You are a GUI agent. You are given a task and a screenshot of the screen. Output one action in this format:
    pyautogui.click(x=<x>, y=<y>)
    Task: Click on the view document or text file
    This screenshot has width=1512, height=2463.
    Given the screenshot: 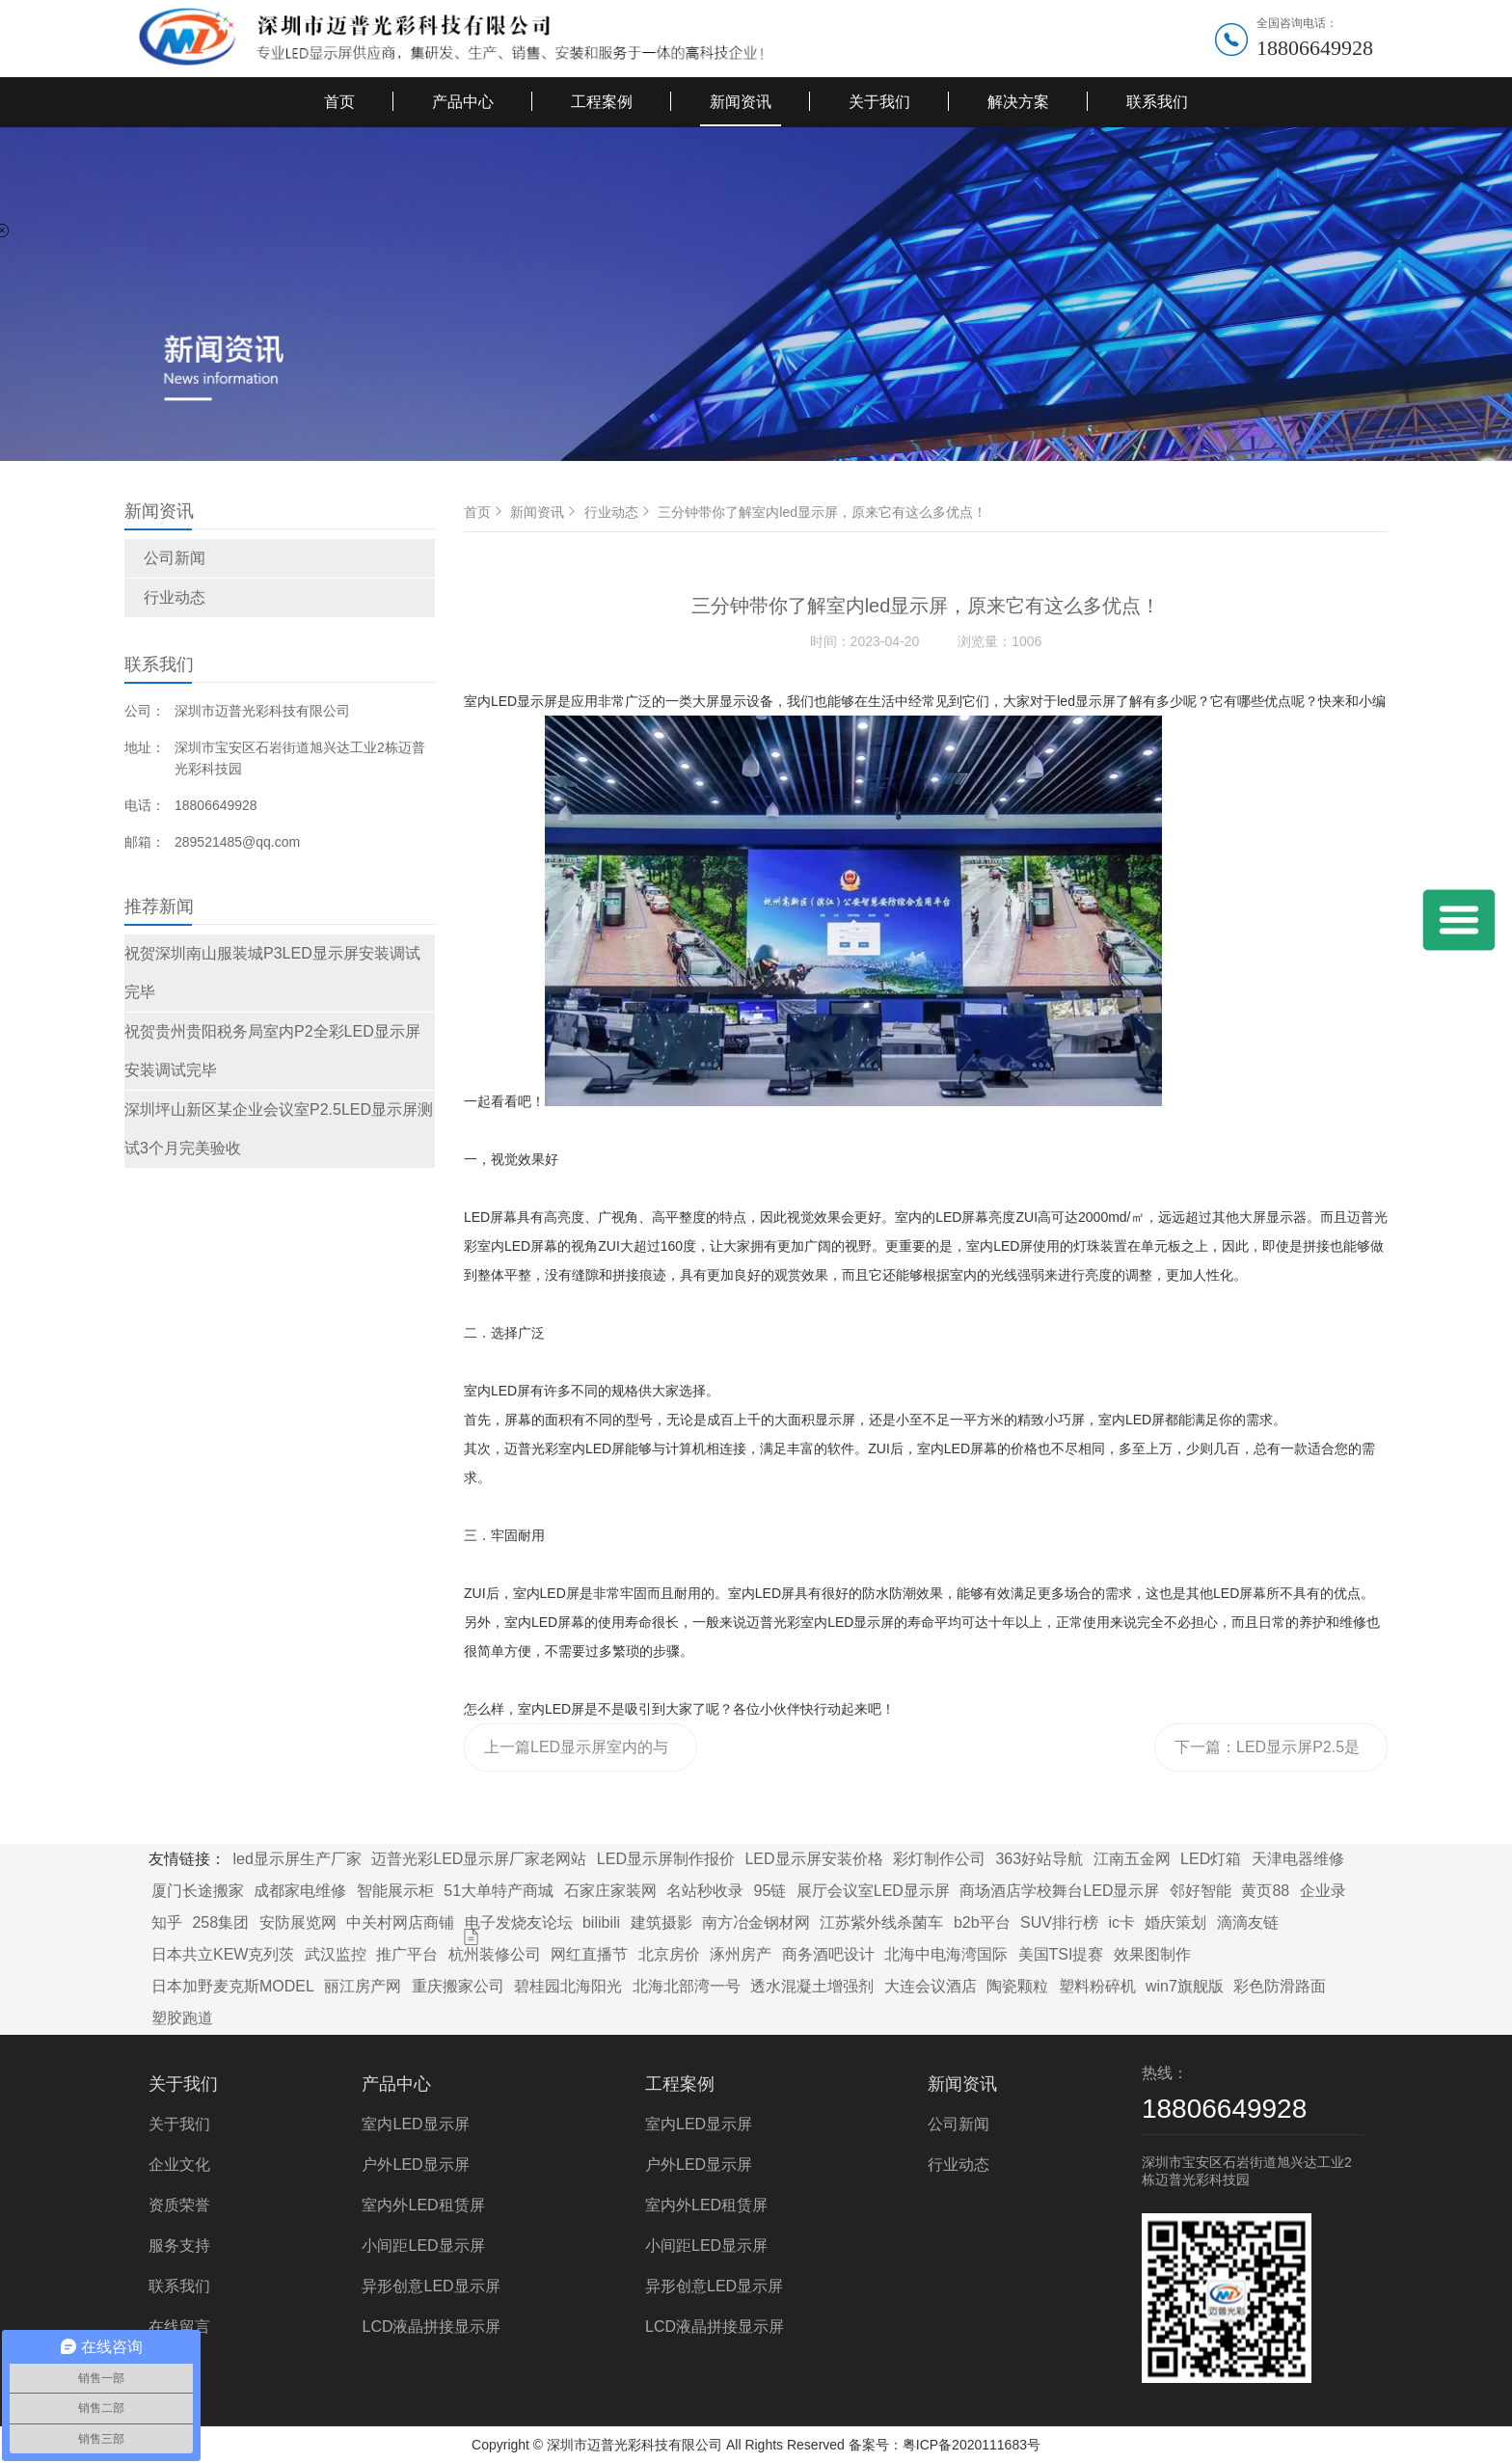 What is the action you would take?
    pyautogui.click(x=471, y=1936)
    